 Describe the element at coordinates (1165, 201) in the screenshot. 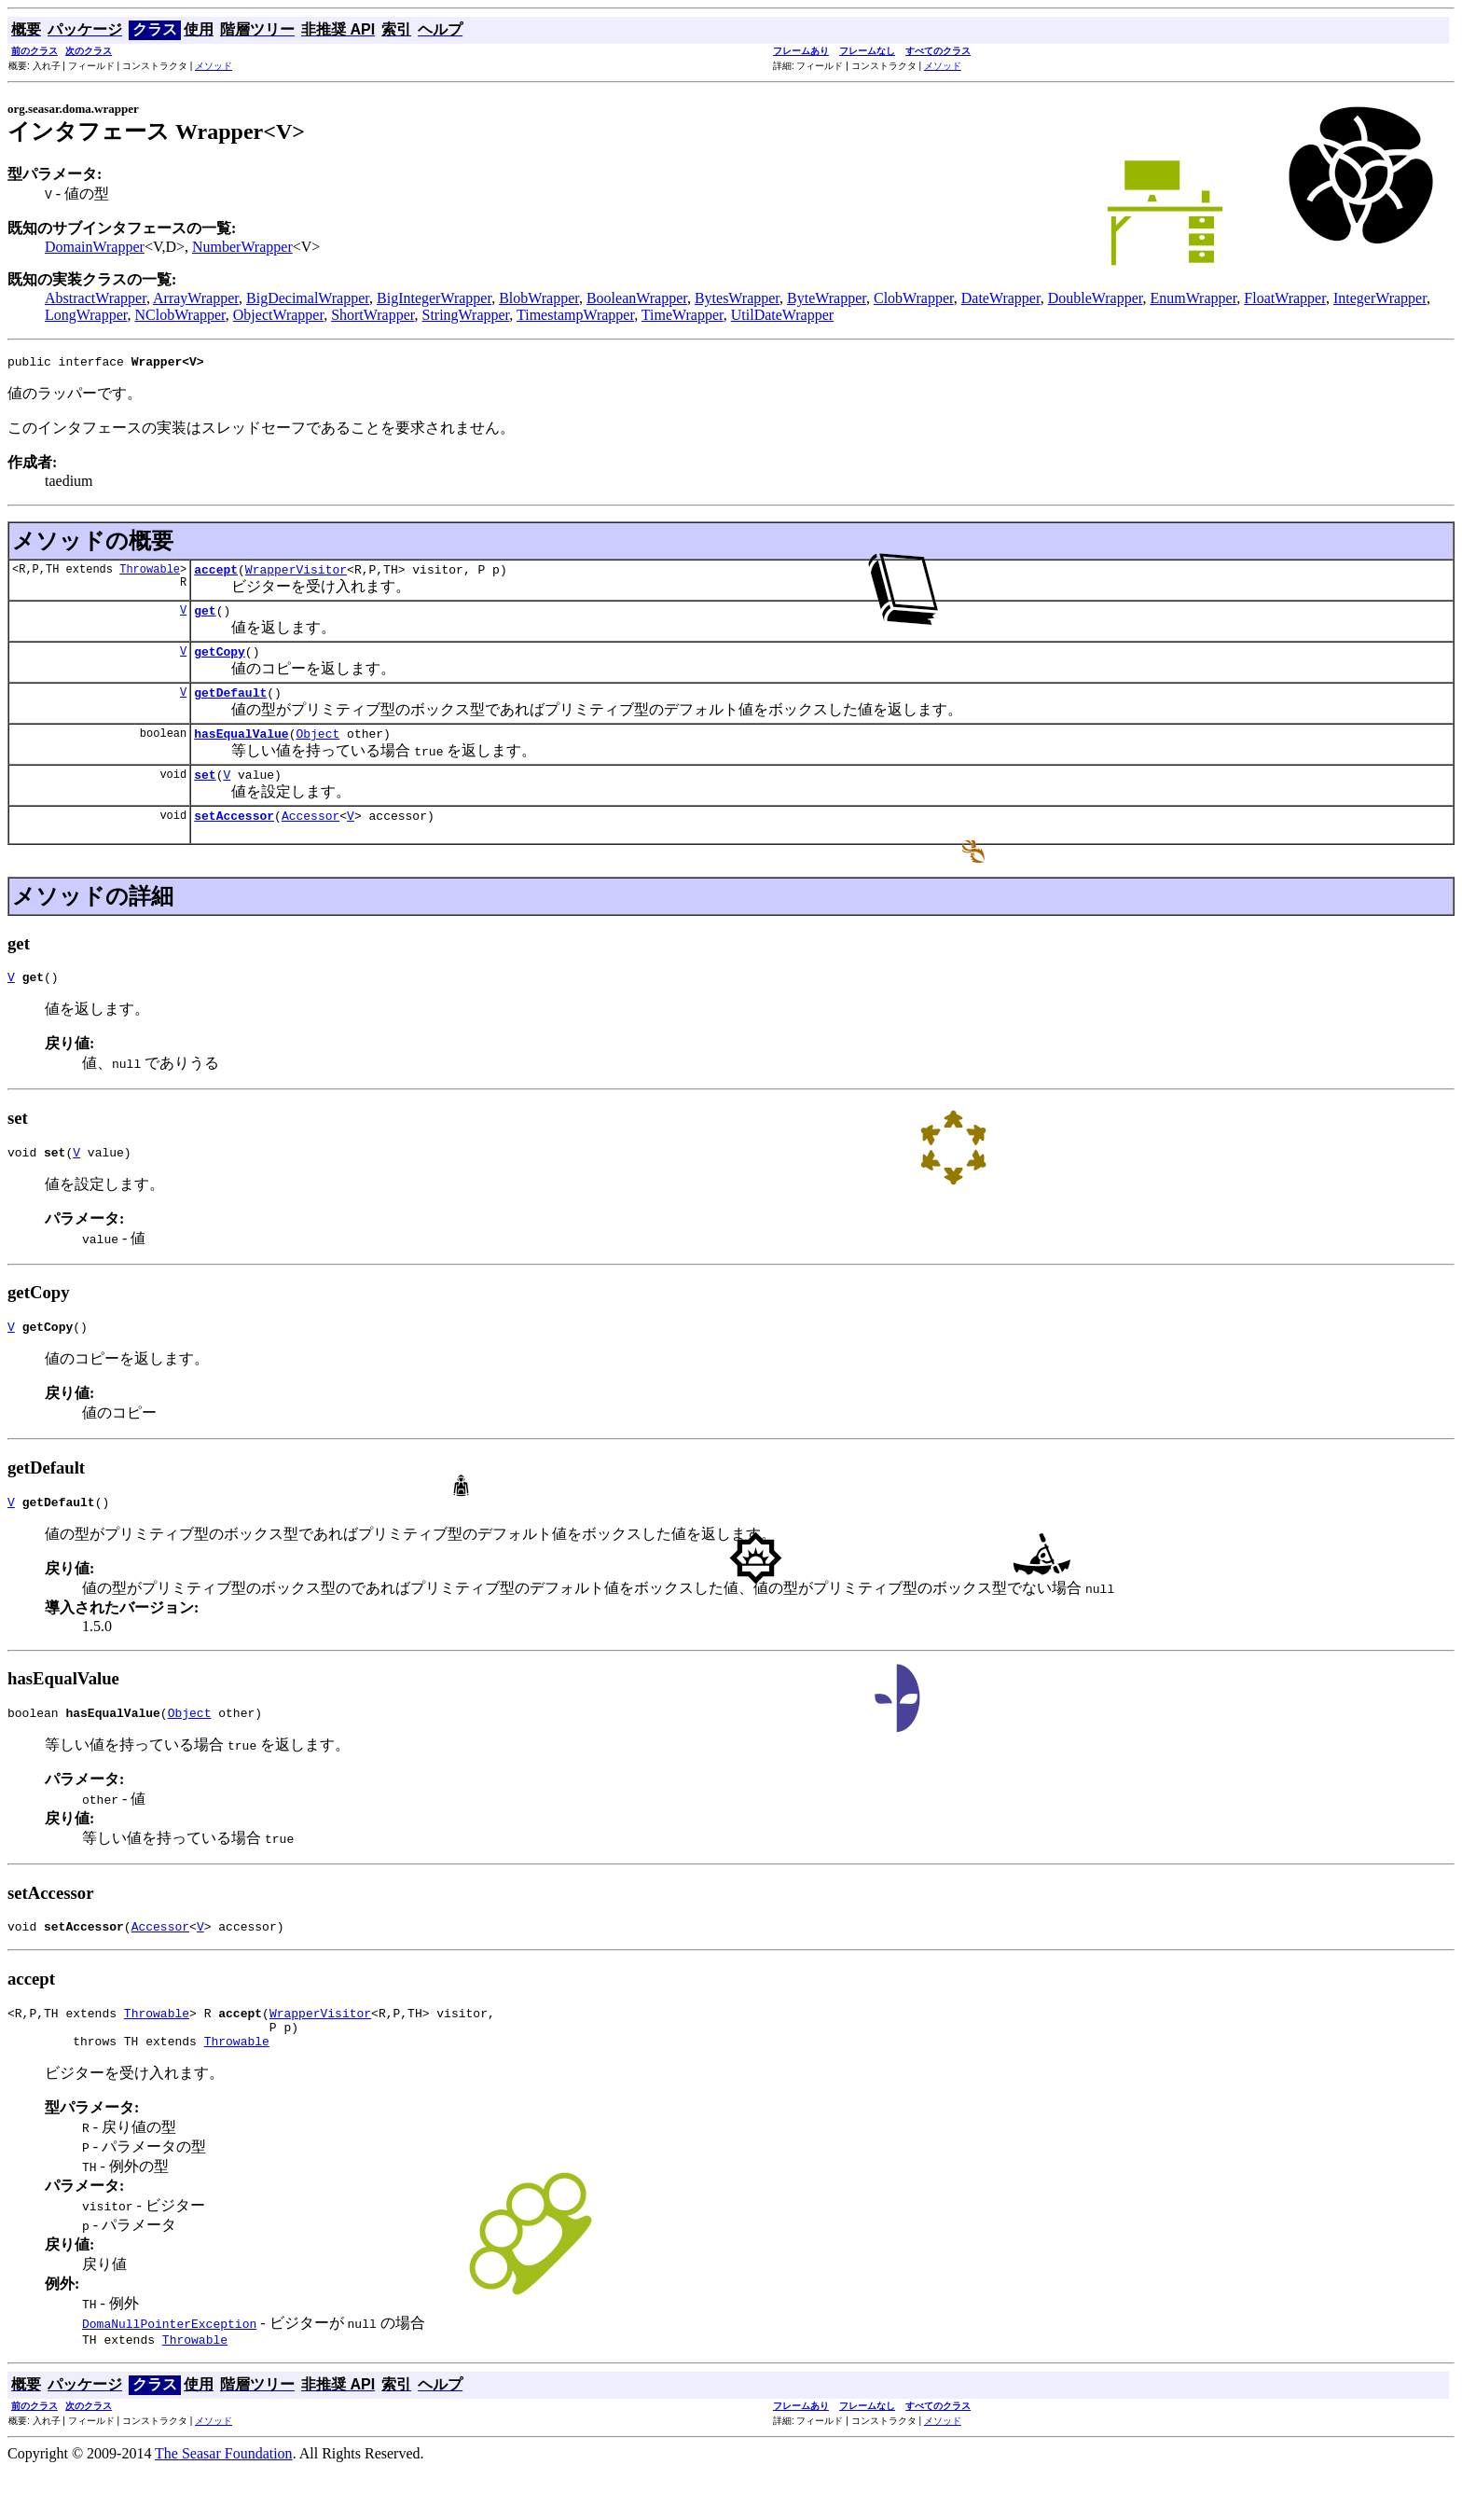

I see `access workspace or office settings` at that location.